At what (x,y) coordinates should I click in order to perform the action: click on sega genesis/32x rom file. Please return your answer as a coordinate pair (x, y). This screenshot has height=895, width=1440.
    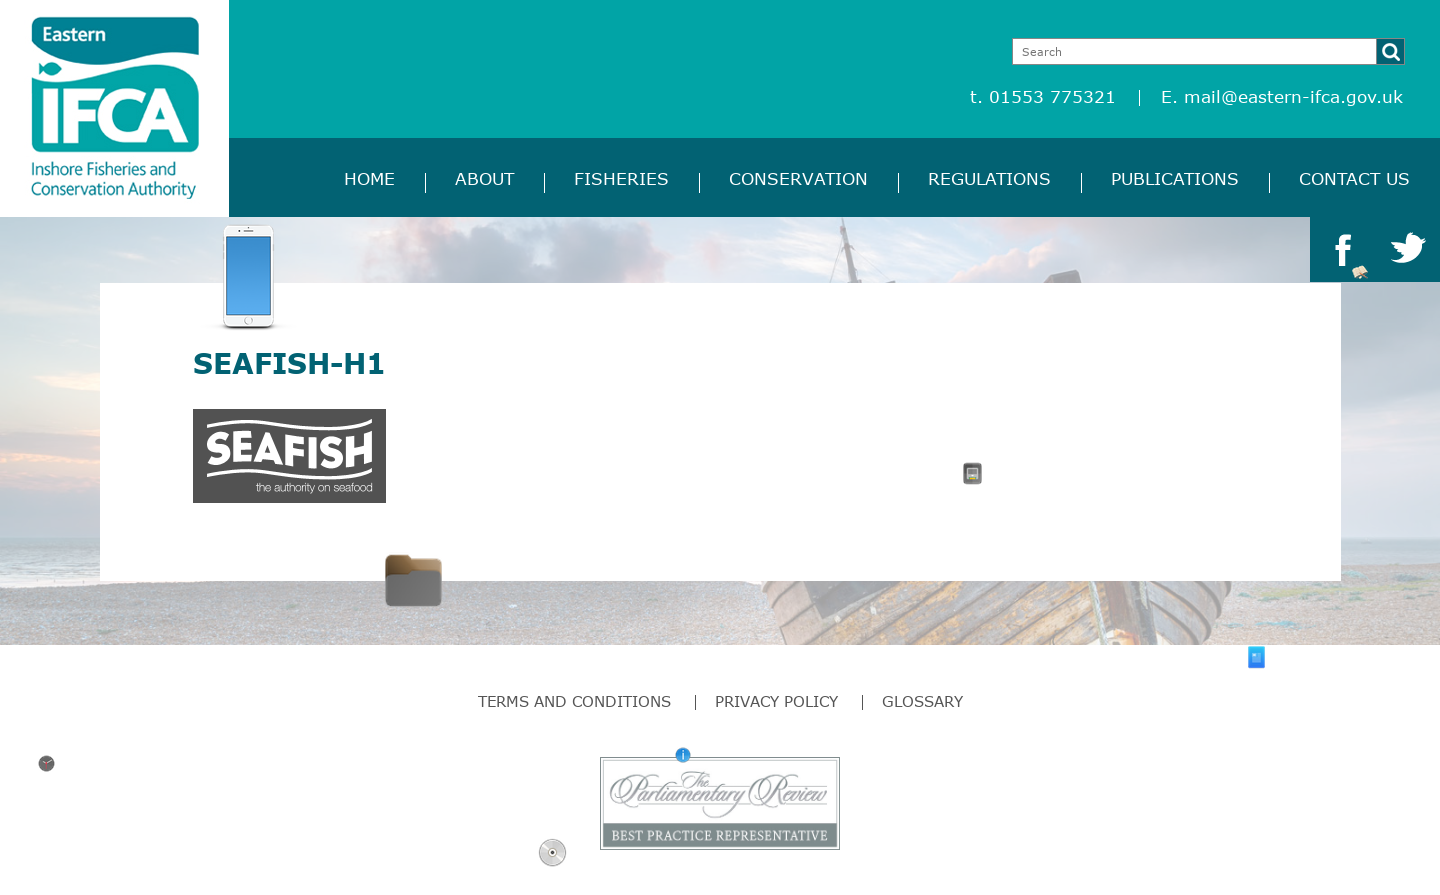
    Looking at the image, I should click on (972, 473).